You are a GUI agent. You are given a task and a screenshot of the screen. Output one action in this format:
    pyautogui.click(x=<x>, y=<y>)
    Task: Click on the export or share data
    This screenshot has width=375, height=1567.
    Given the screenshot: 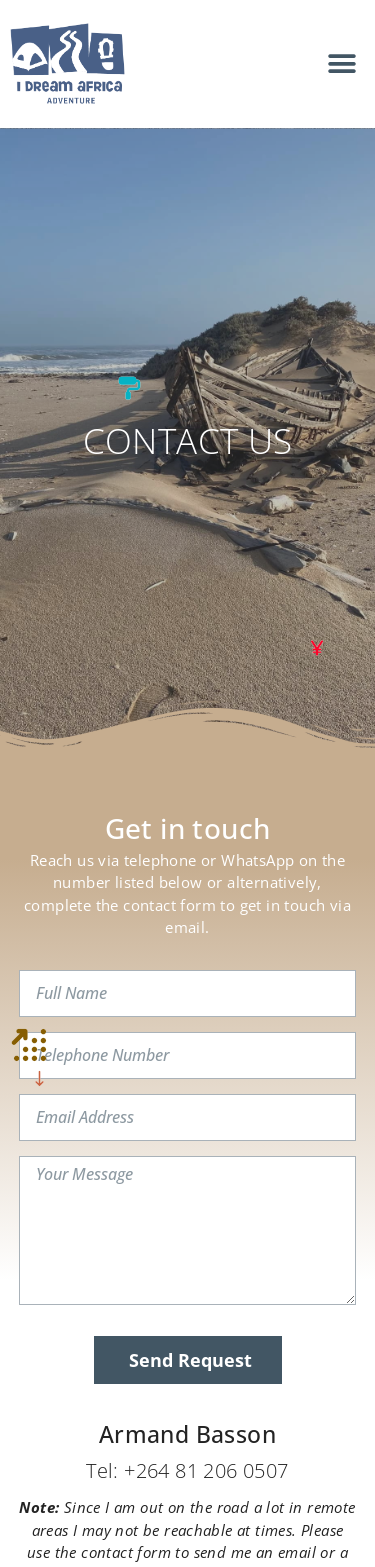 What is the action you would take?
    pyautogui.click(x=30, y=1045)
    